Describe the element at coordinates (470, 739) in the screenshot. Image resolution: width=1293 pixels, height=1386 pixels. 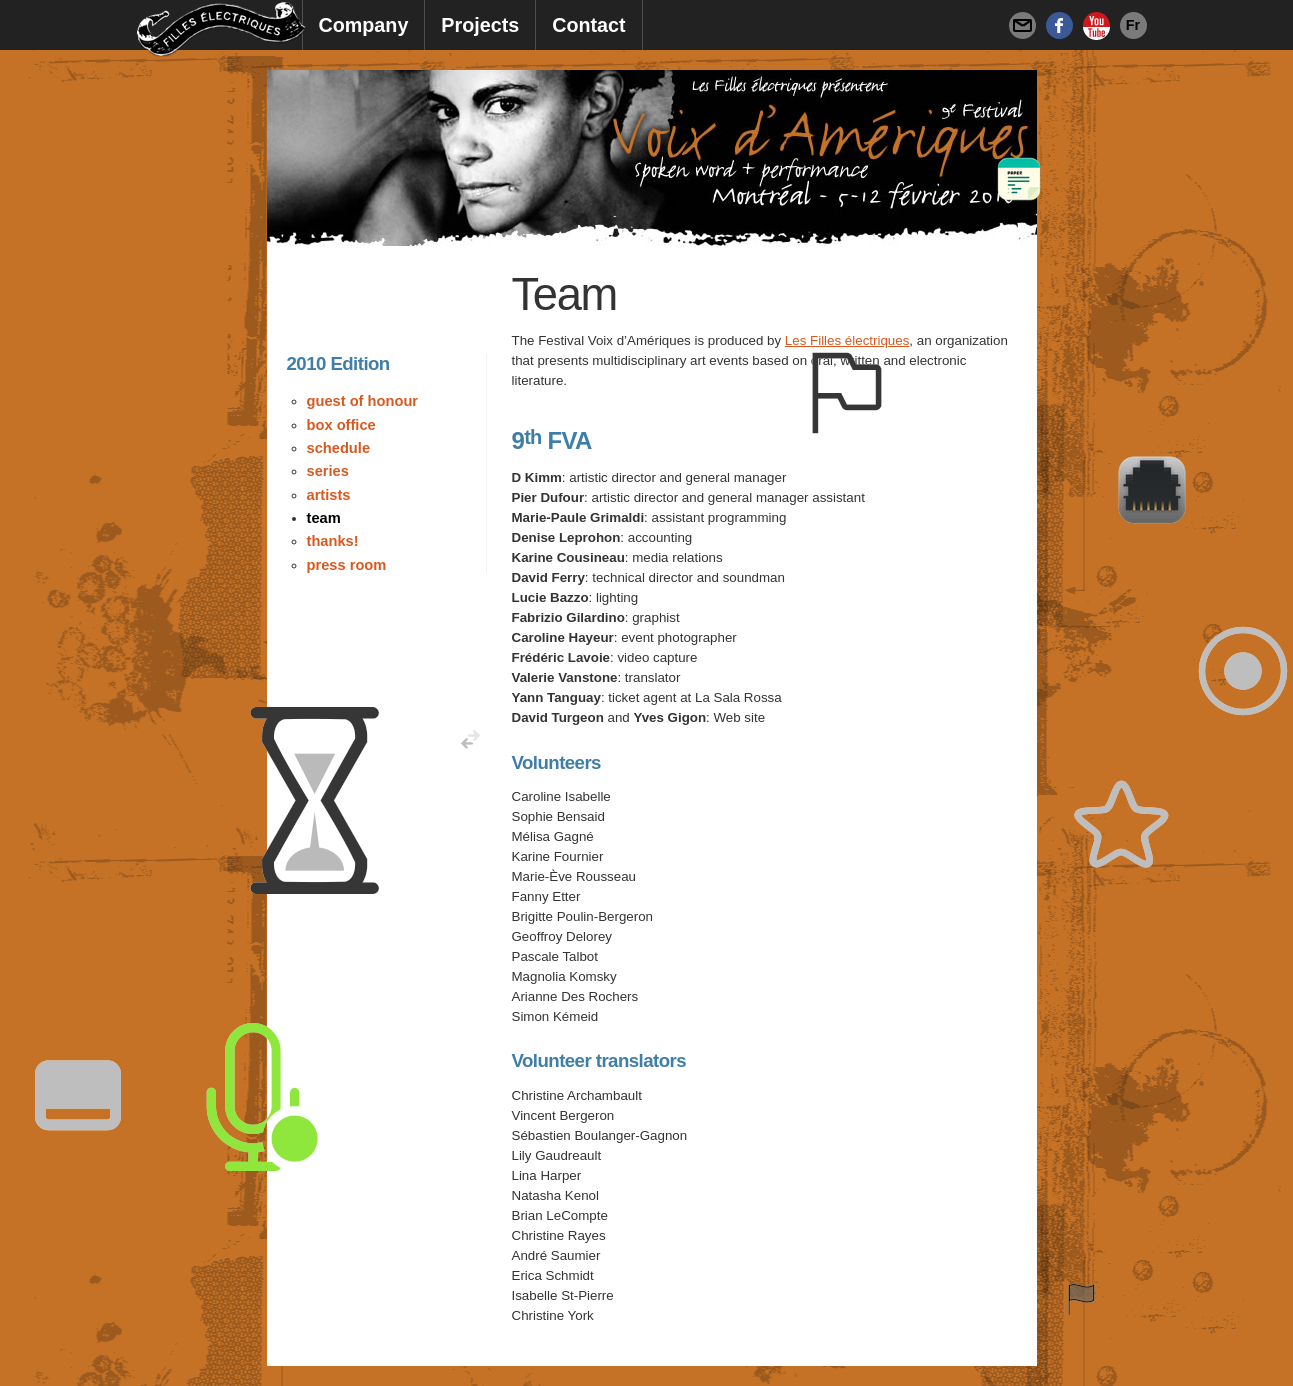
I see `indicates network data being received` at that location.